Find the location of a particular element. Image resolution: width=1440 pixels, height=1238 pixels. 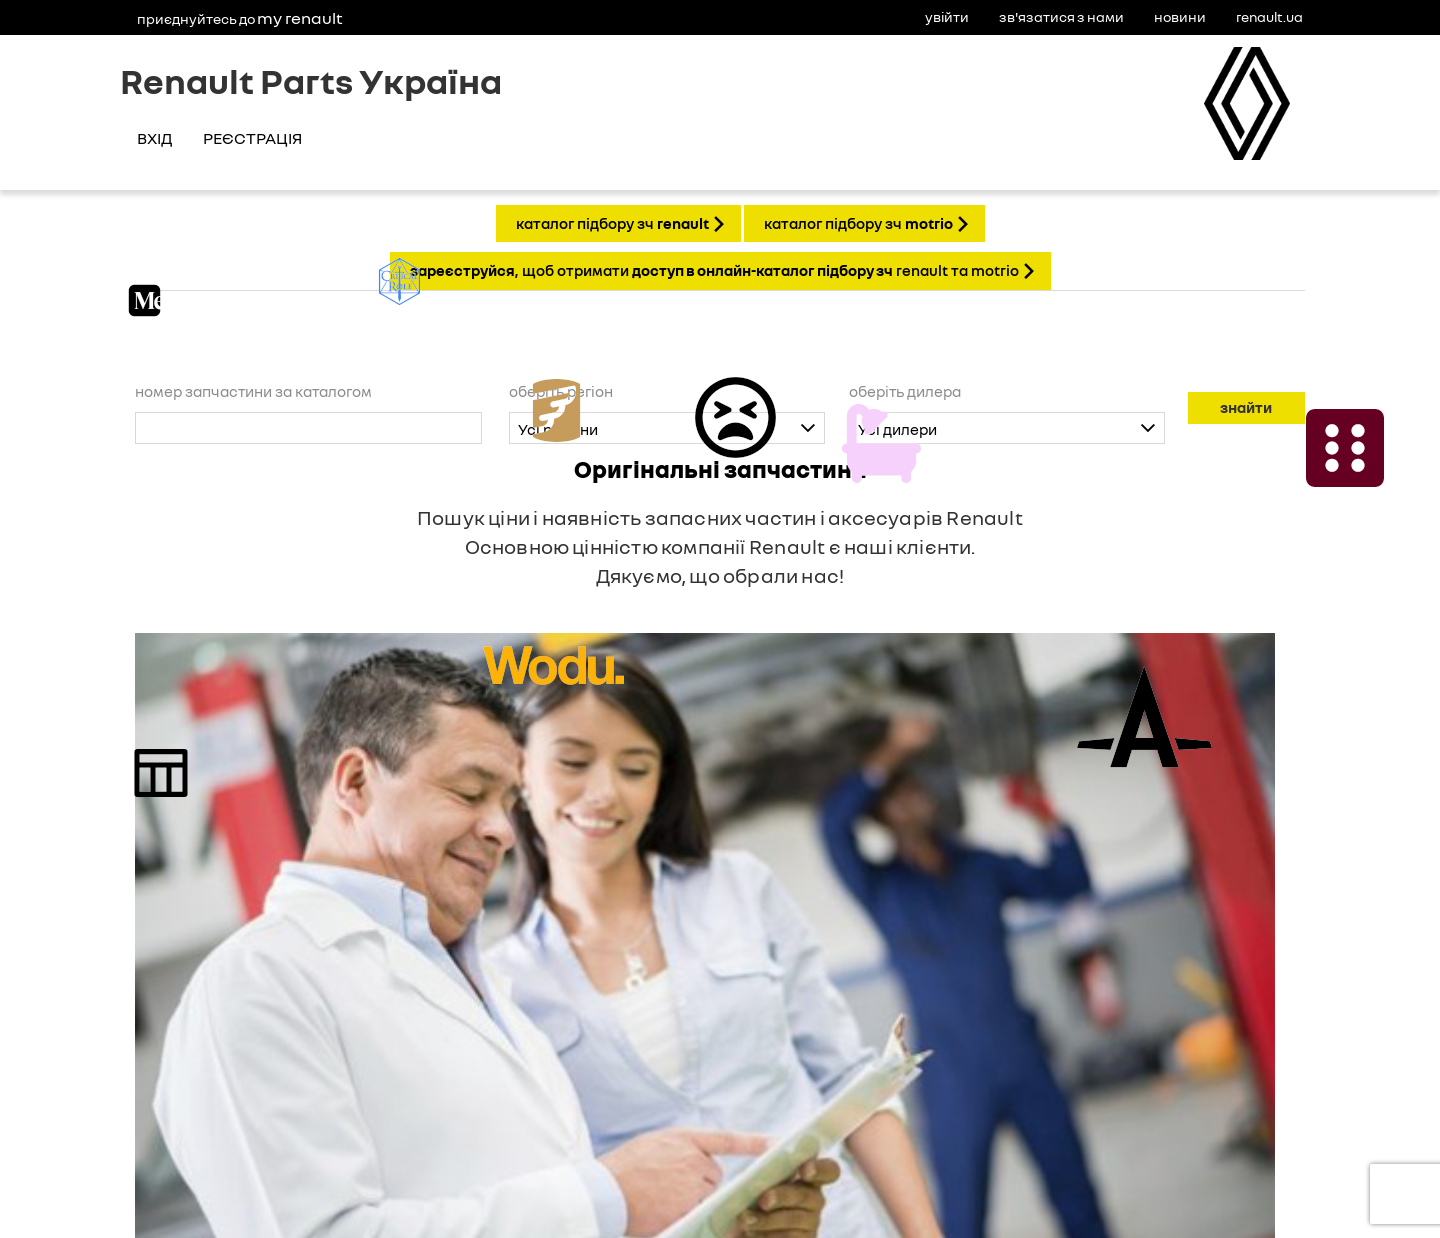

insert a table into a document is located at coordinates (161, 773).